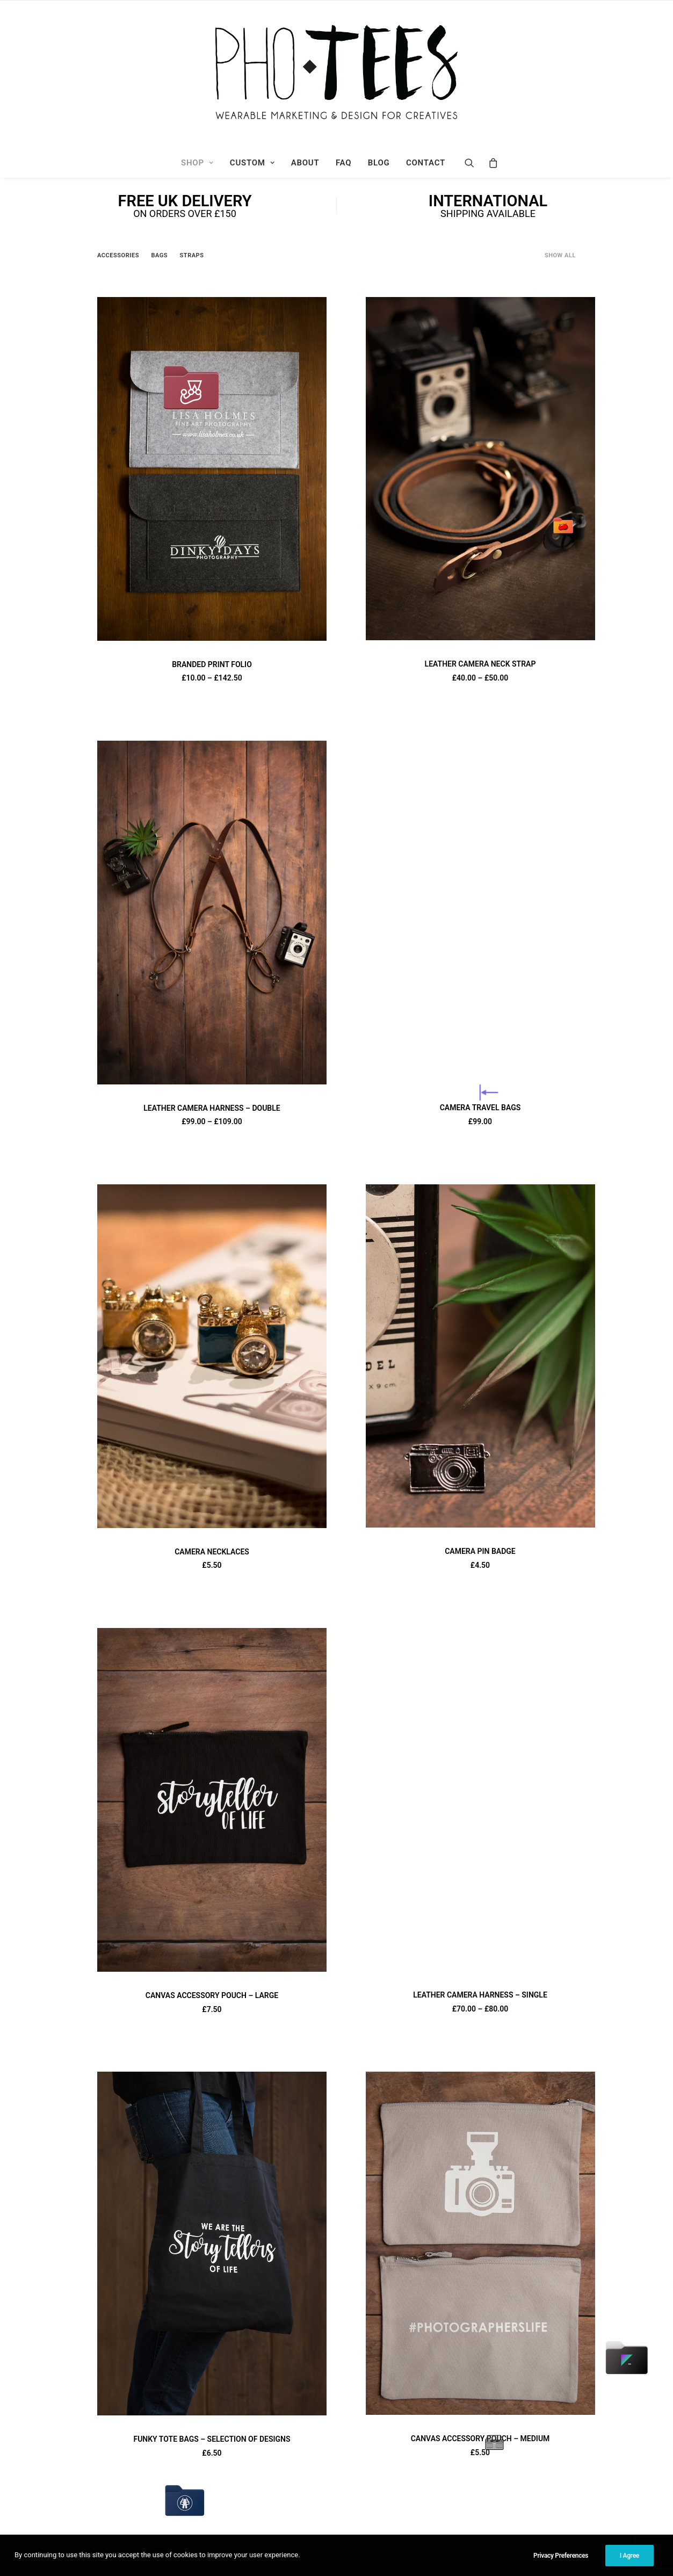 The width and height of the screenshot is (673, 2576). I want to click on folder containing jest testing framework files, so click(191, 389).